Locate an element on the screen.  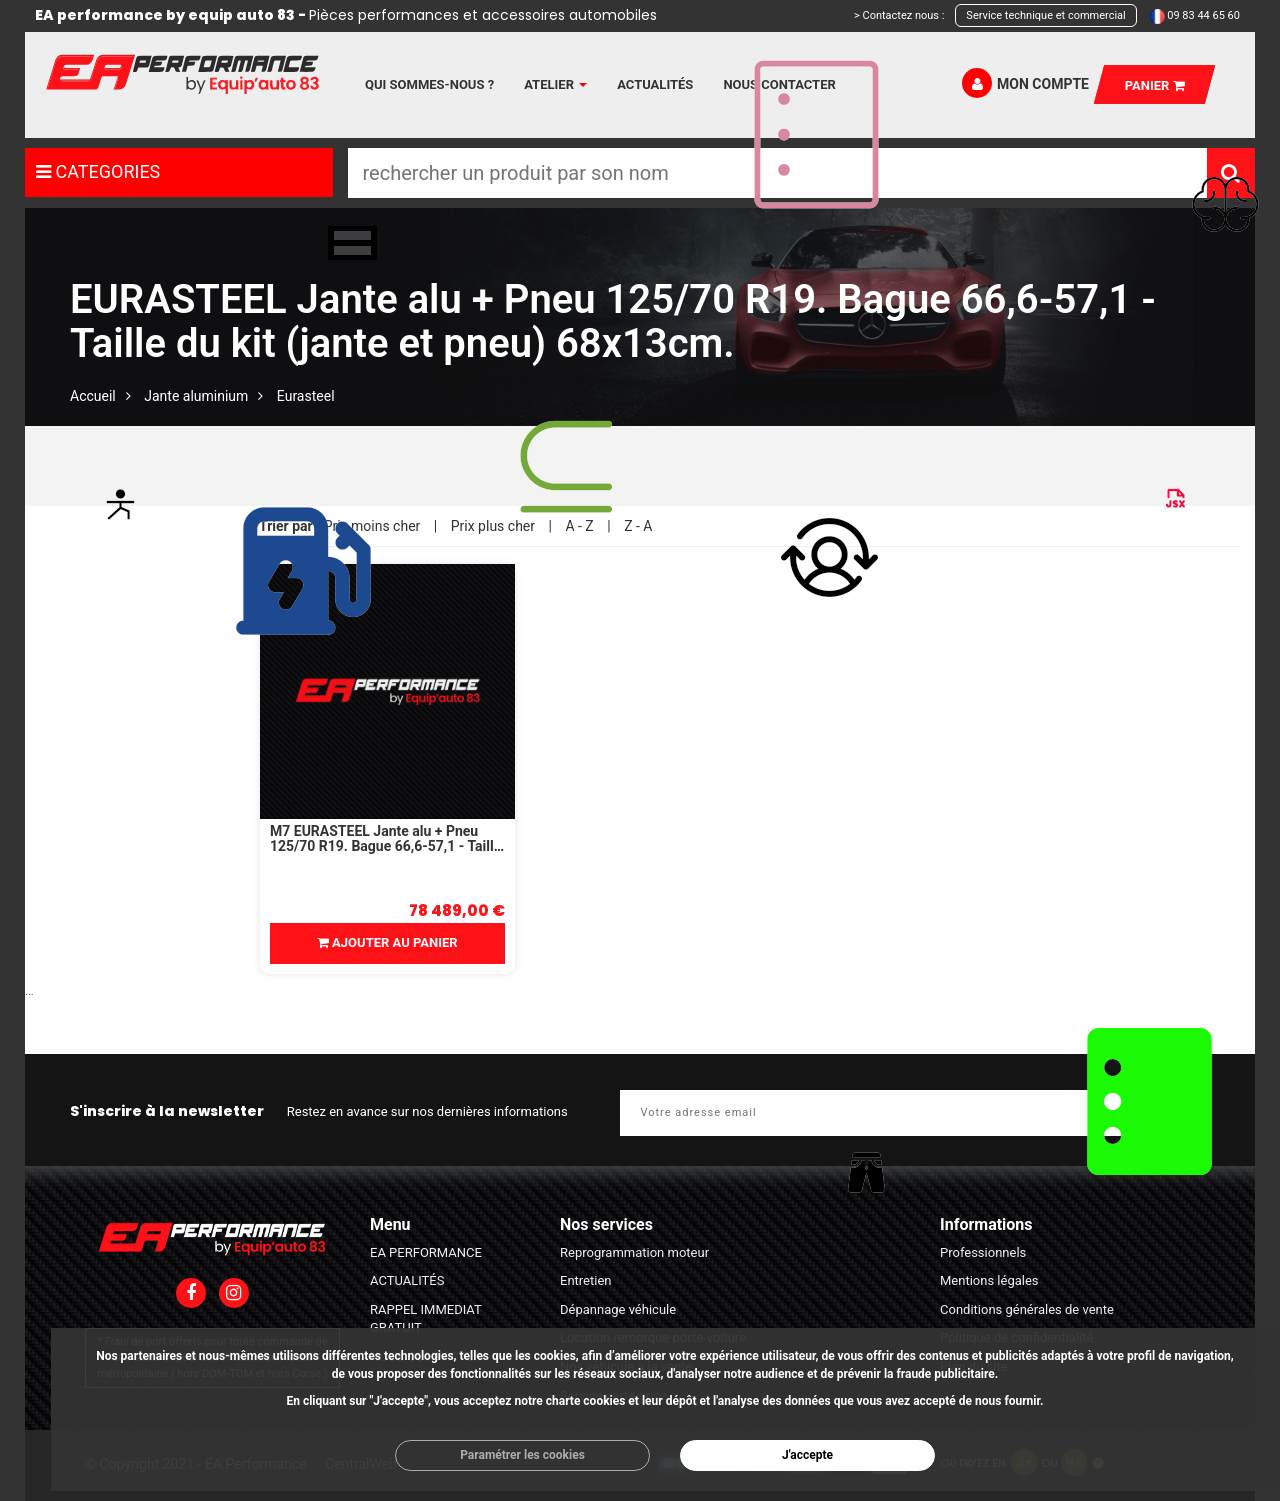
browse pants or bottoms in a clothing app is located at coordinates (866, 1172).